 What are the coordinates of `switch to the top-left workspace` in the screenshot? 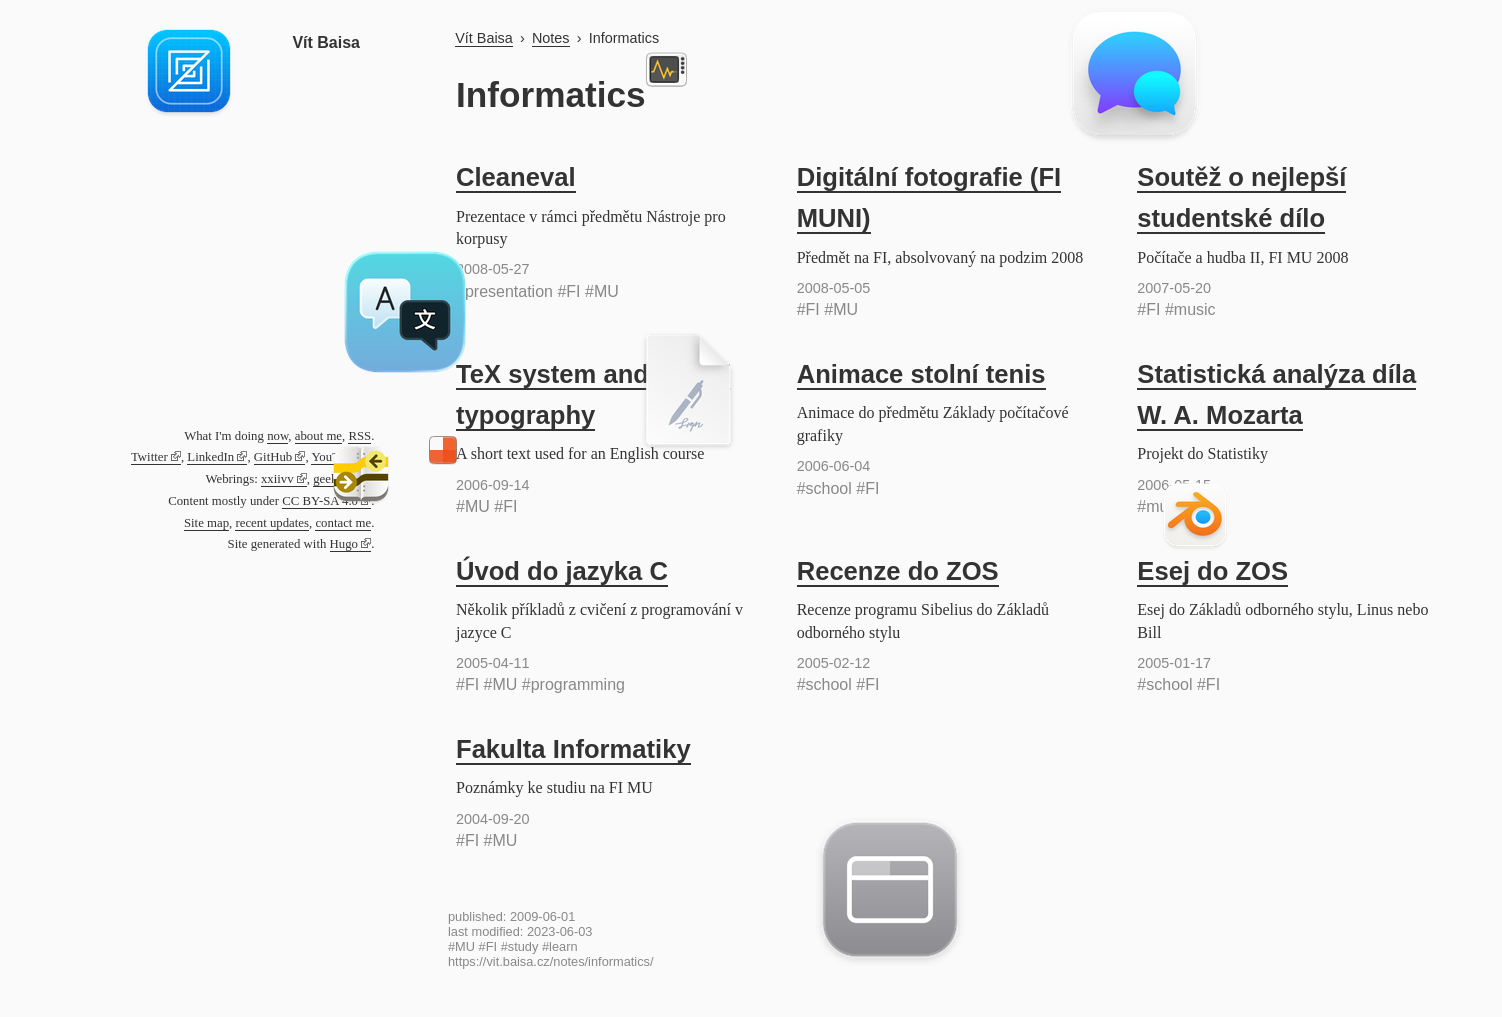 It's located at (443, 450).